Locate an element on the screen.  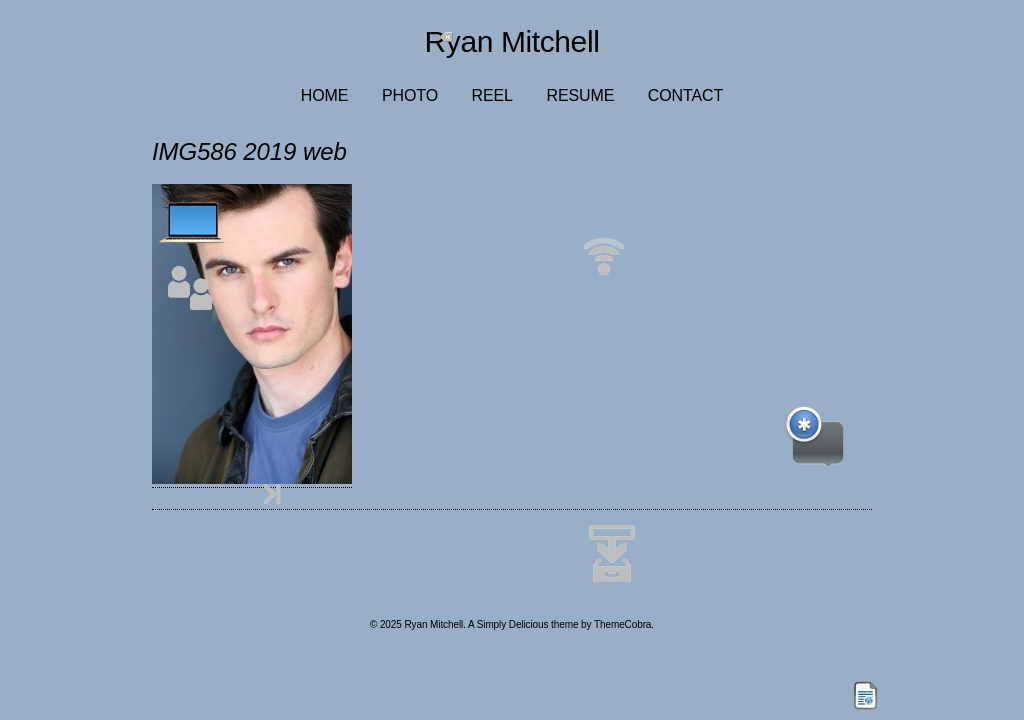
clear or delete entered text is located at coordinates (445, 36).